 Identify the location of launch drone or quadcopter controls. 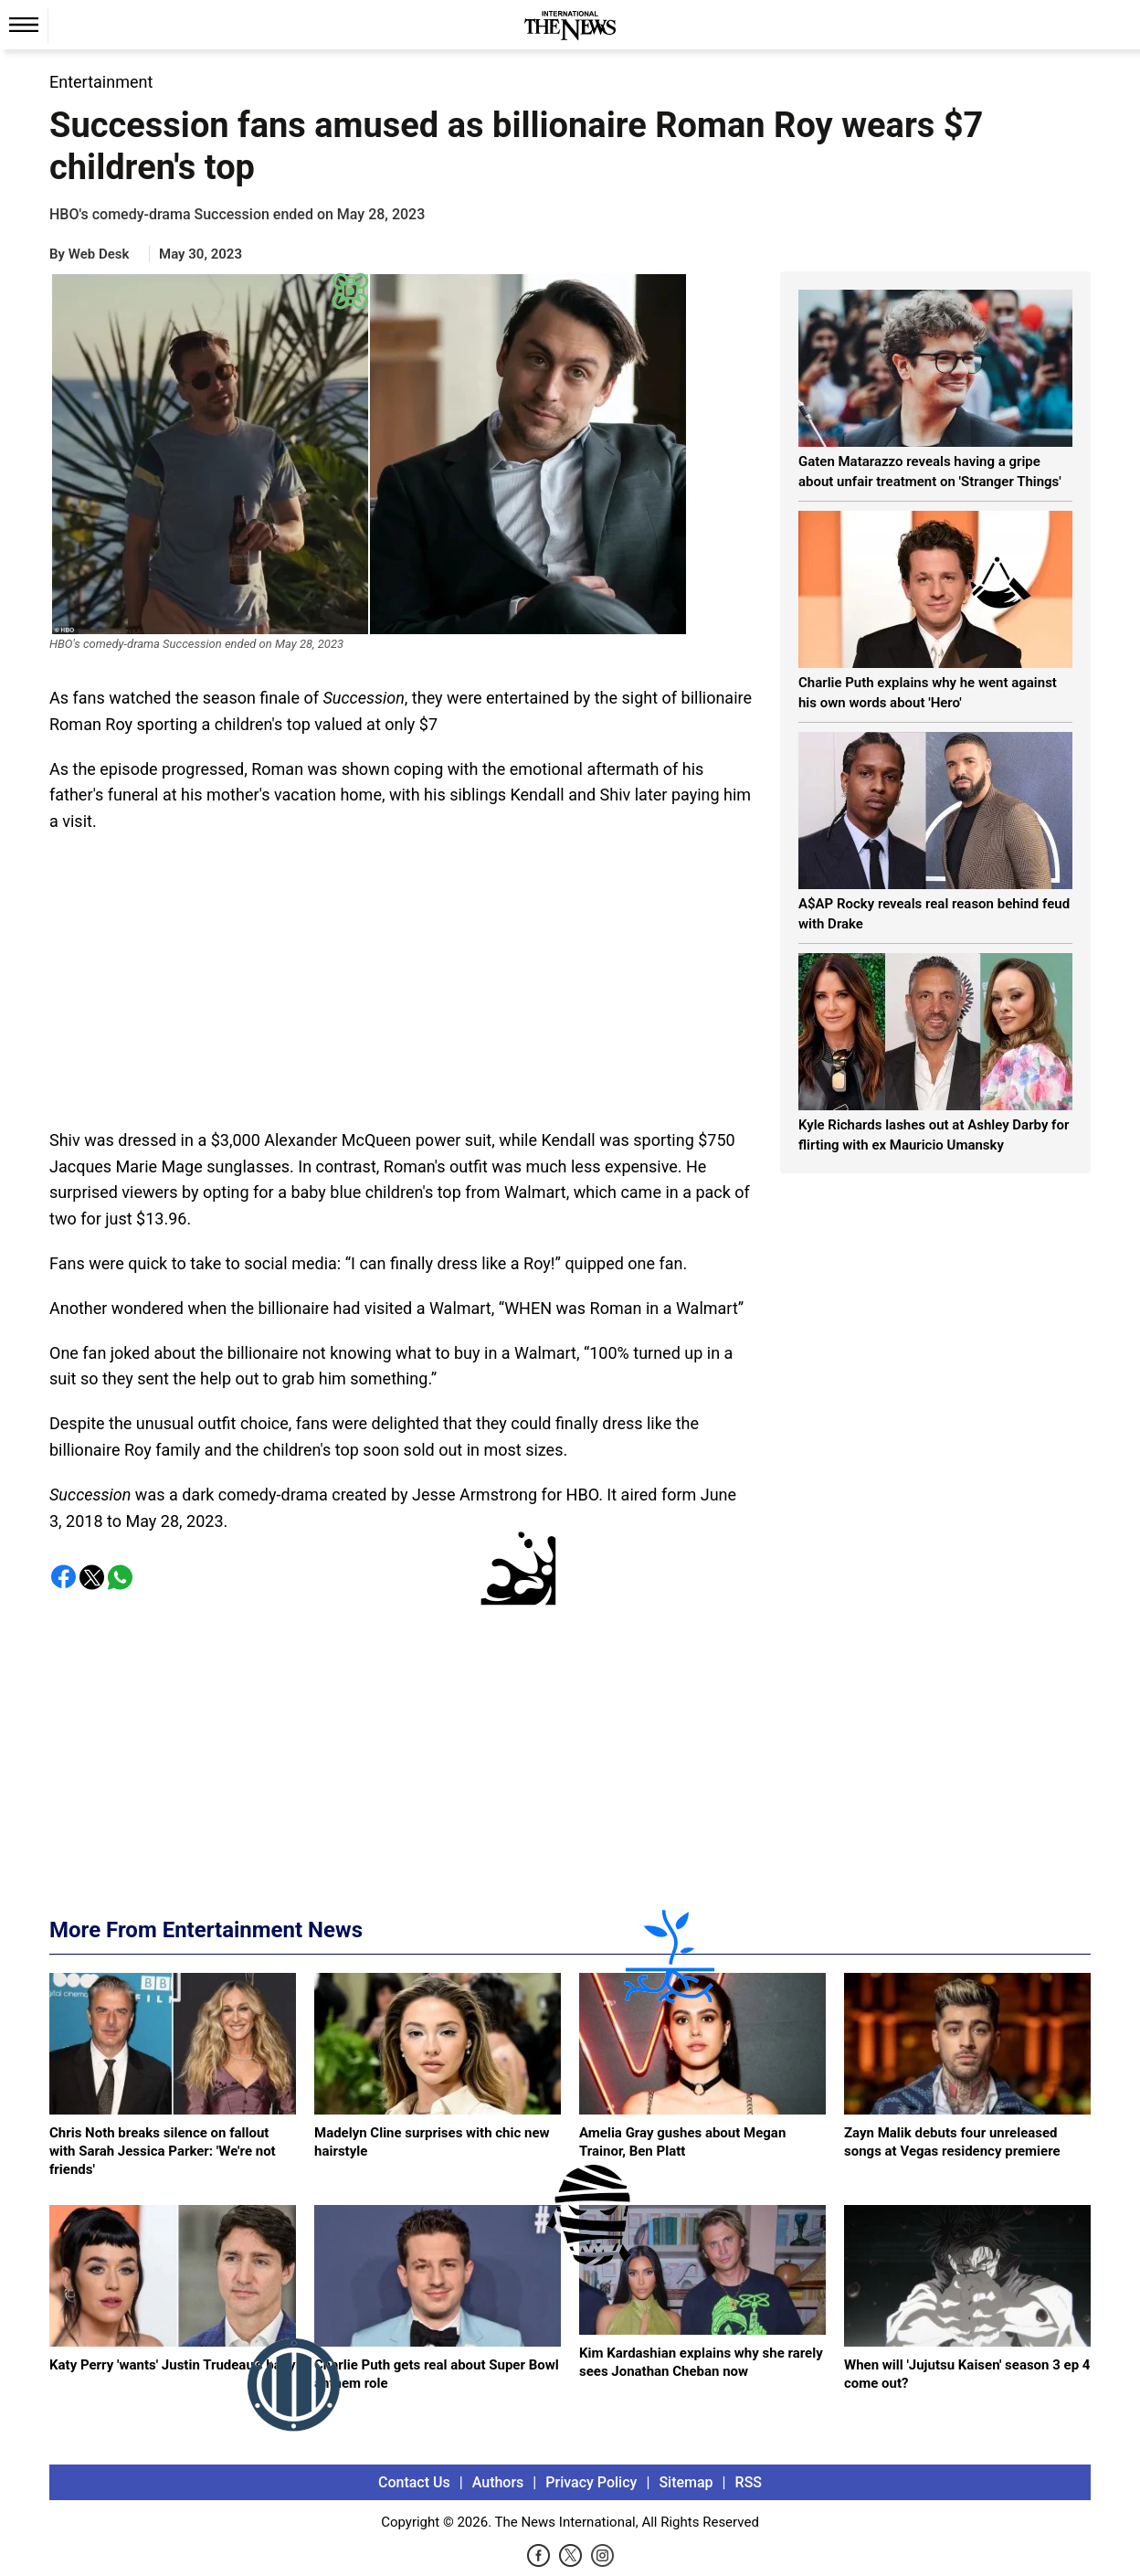
(350, 291).